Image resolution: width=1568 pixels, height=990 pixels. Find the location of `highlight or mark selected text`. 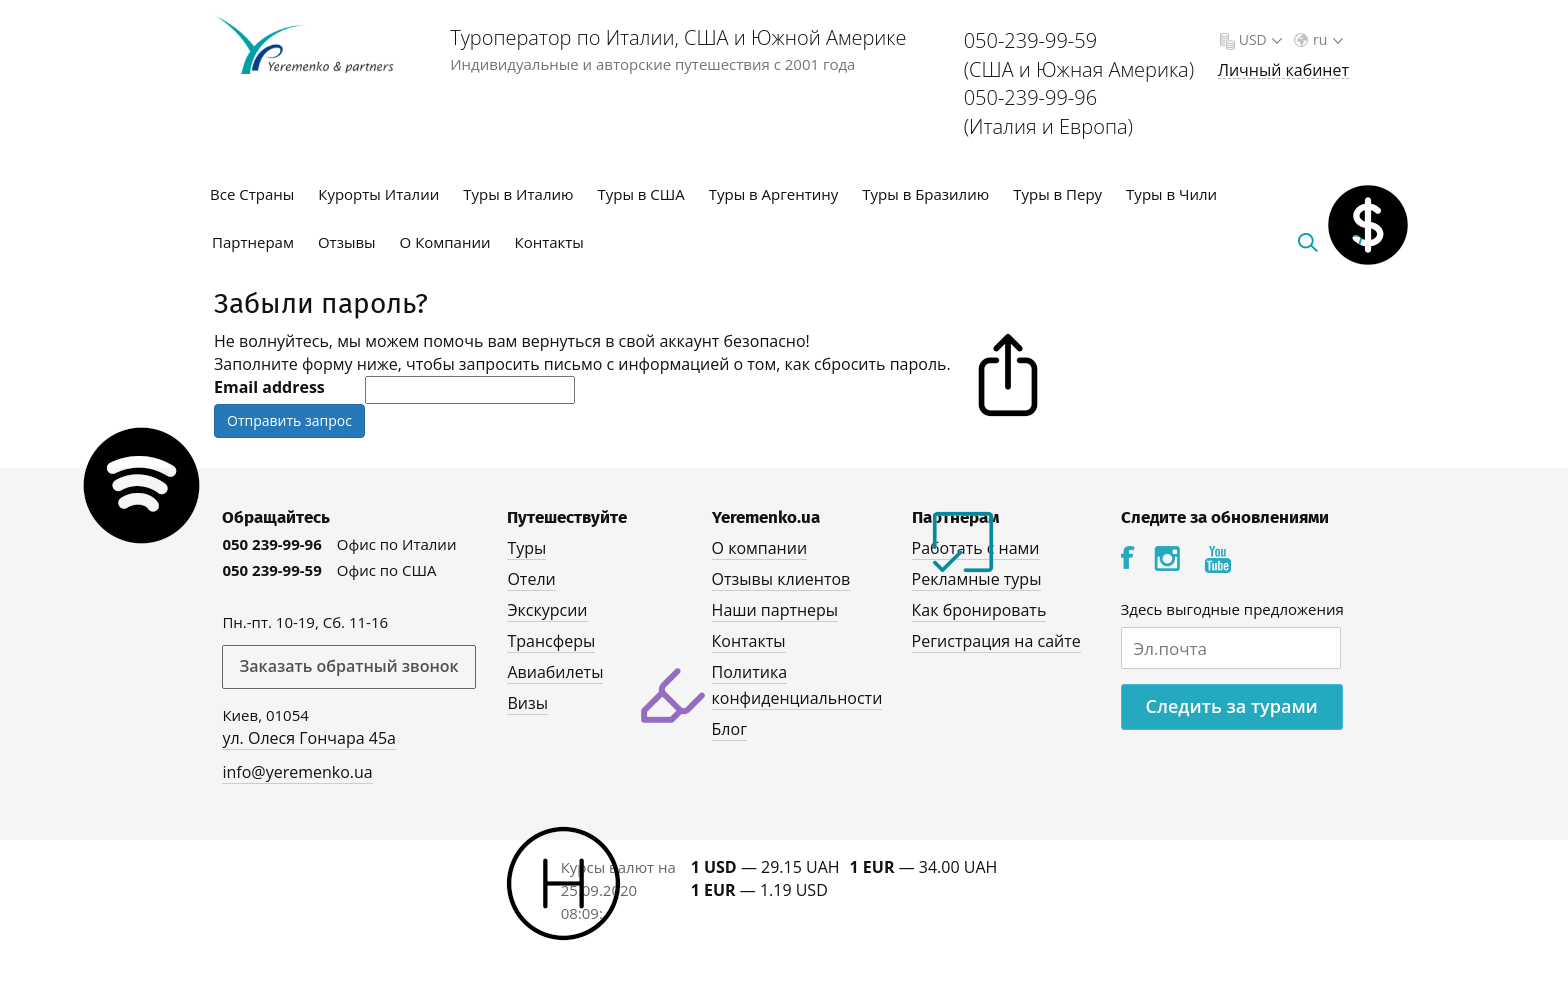

highlight or mark selected text is located at coordinates (671, 695).